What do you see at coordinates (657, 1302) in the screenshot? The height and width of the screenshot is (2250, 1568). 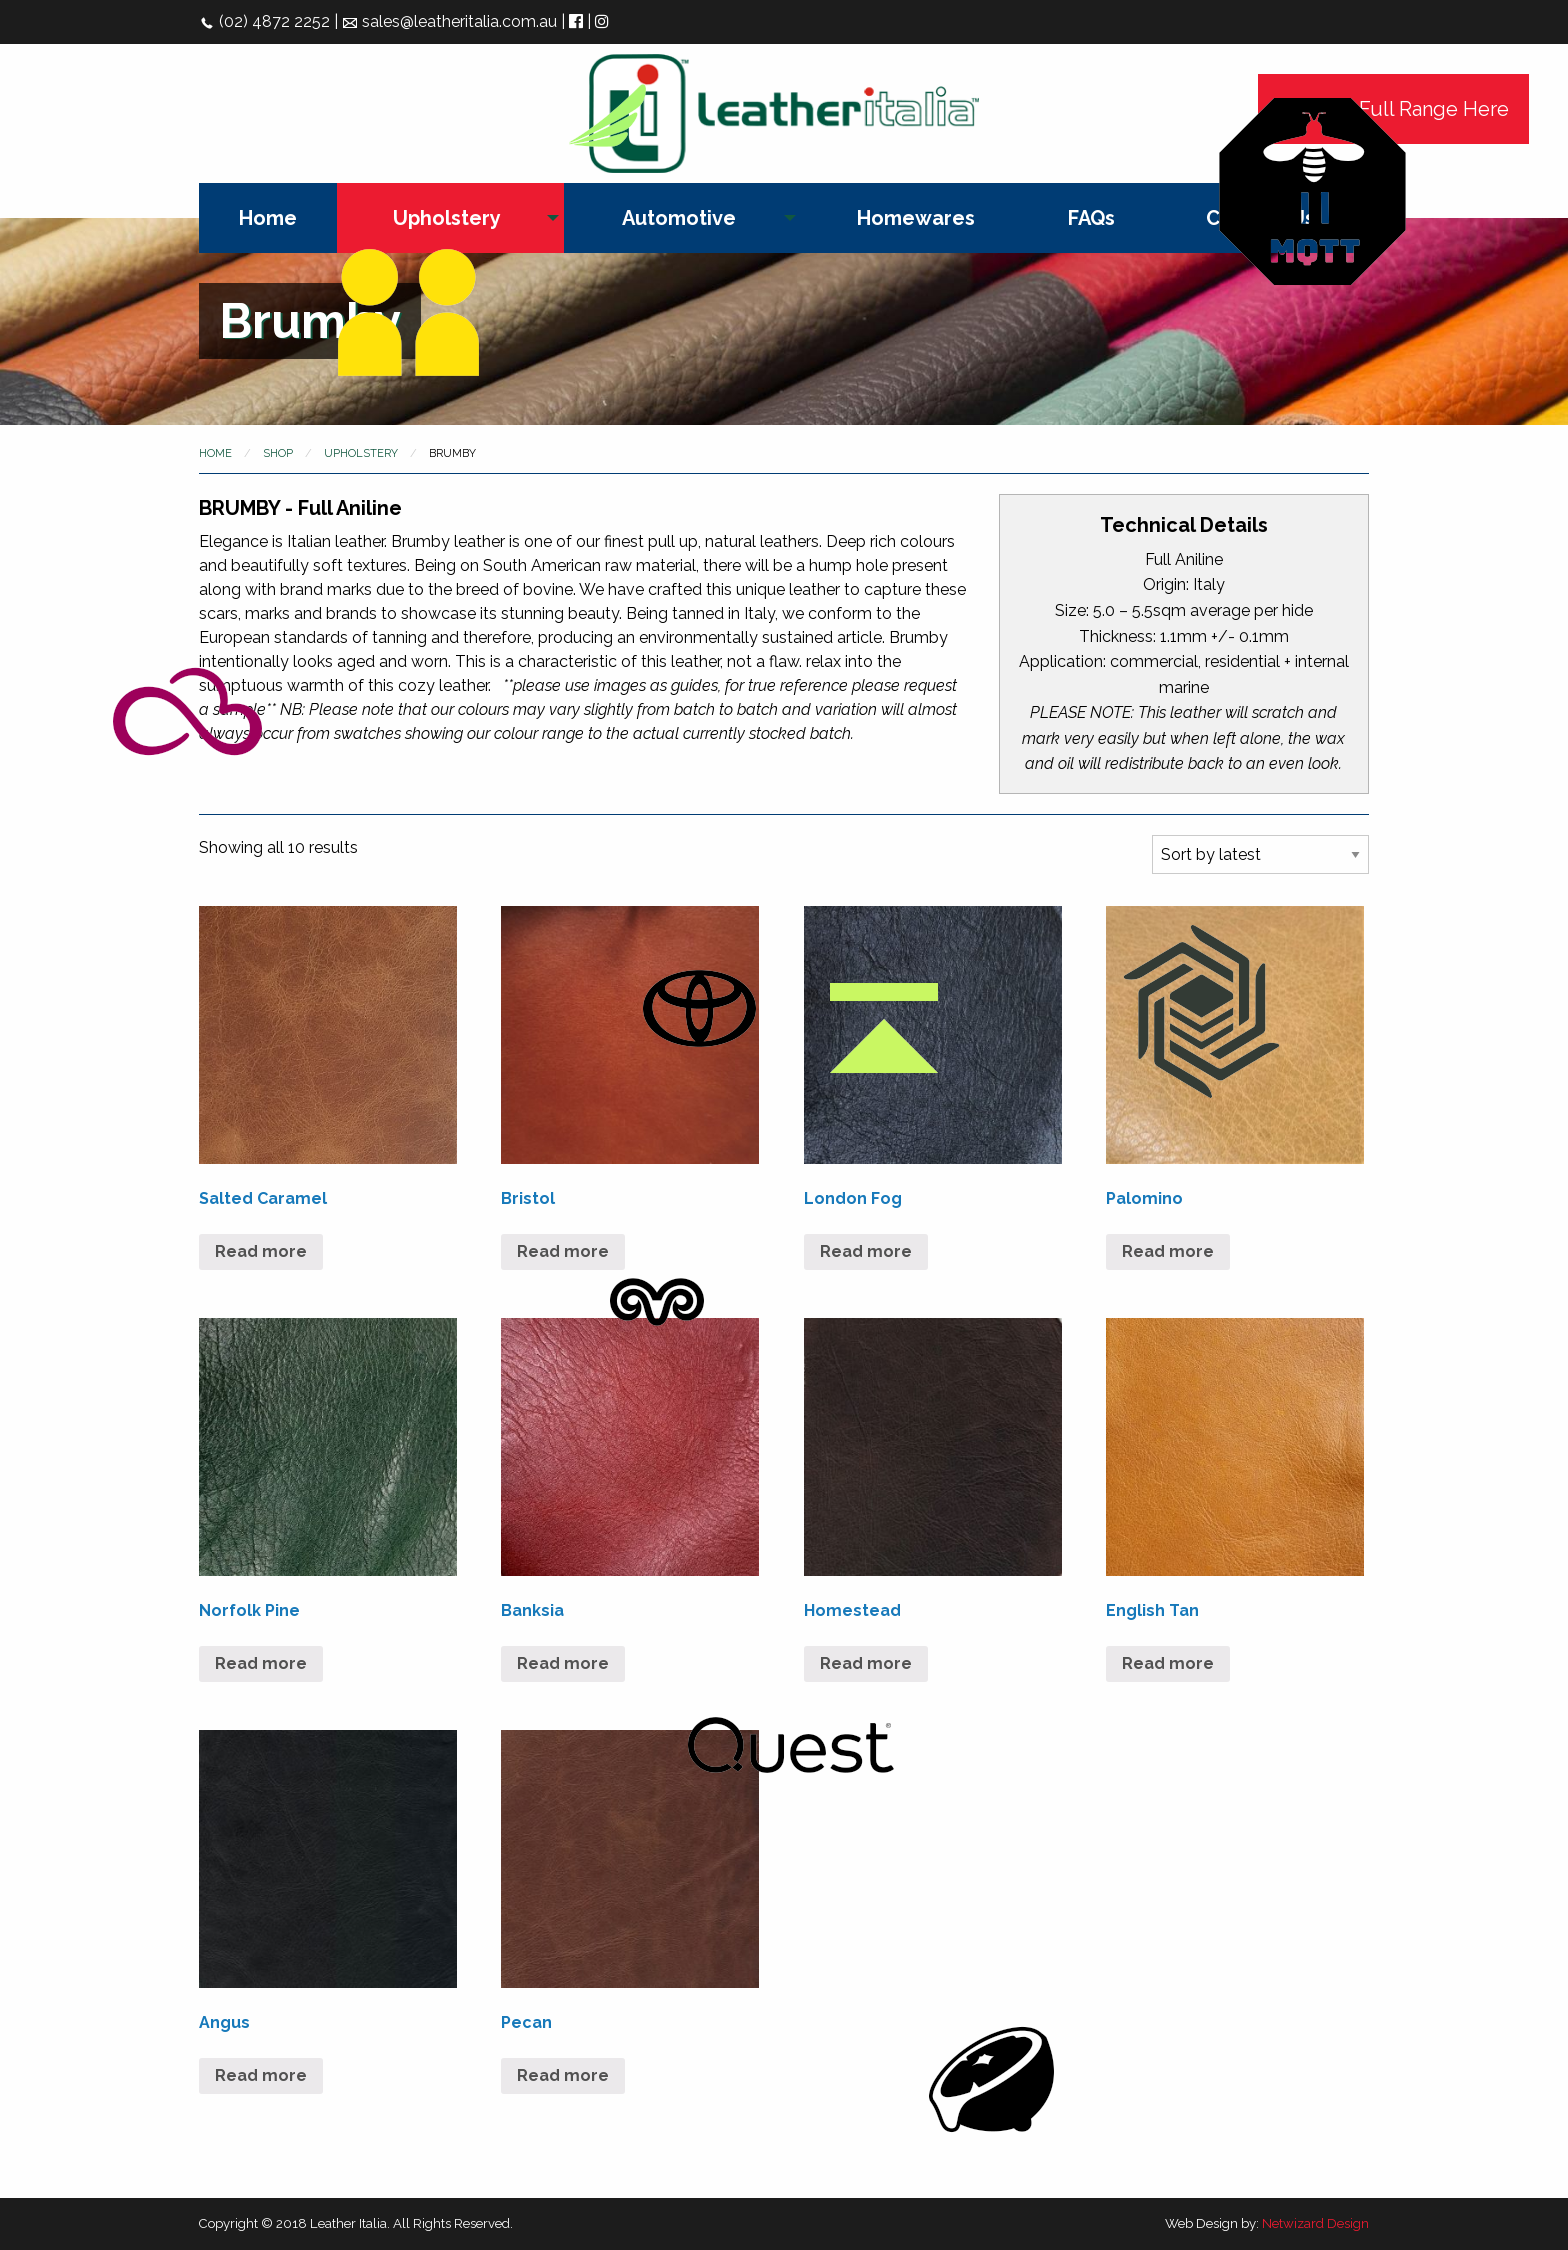 I see `koç holding company logo` at bounding box center [657, 1302].